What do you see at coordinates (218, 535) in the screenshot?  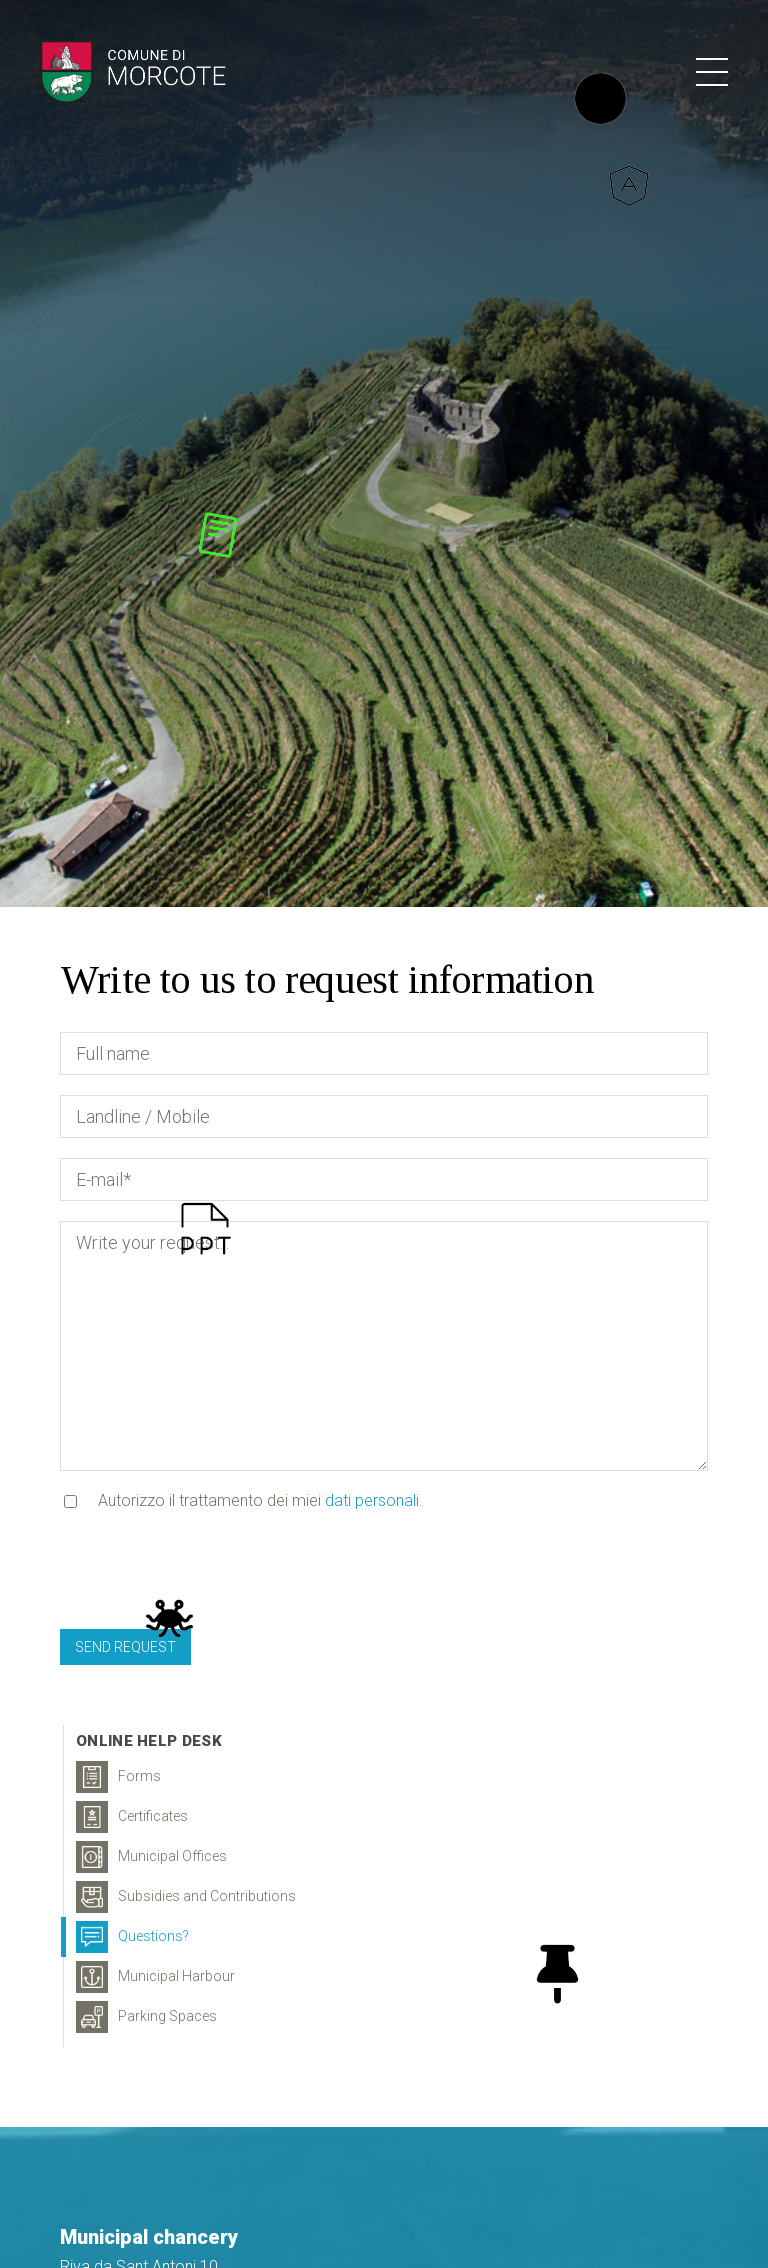 I see `view your resume or CV` at bounding box center [218, 535].